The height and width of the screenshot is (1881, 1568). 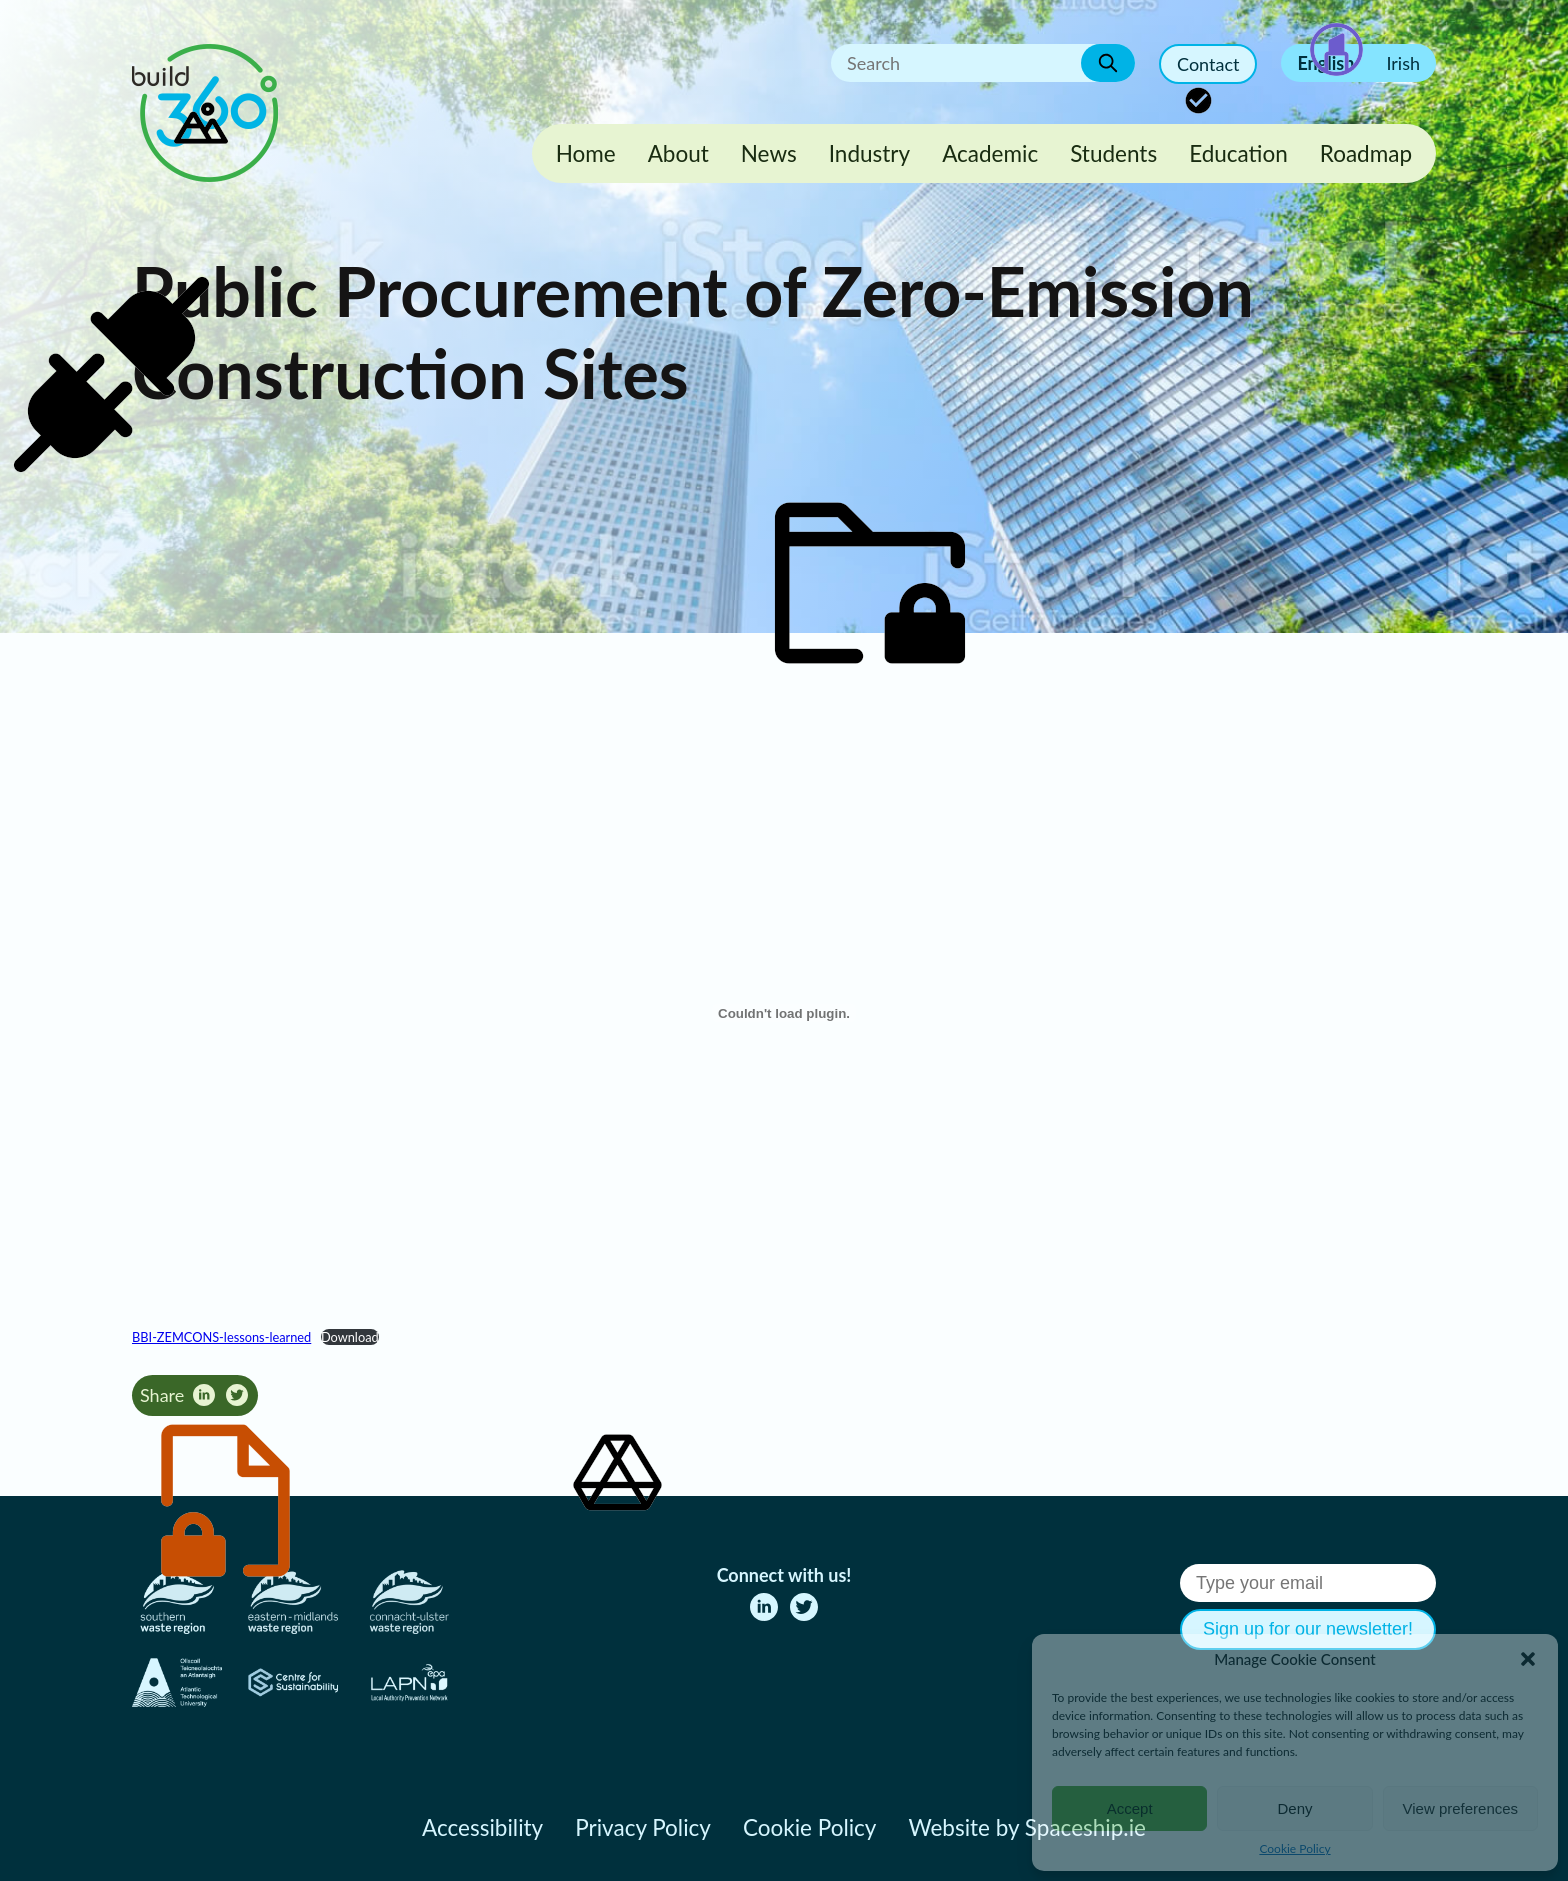 What do you see at coordinates (111, 374) in the screenshot?
I see `connect or establish a connection` at bounding box center [111, 374].